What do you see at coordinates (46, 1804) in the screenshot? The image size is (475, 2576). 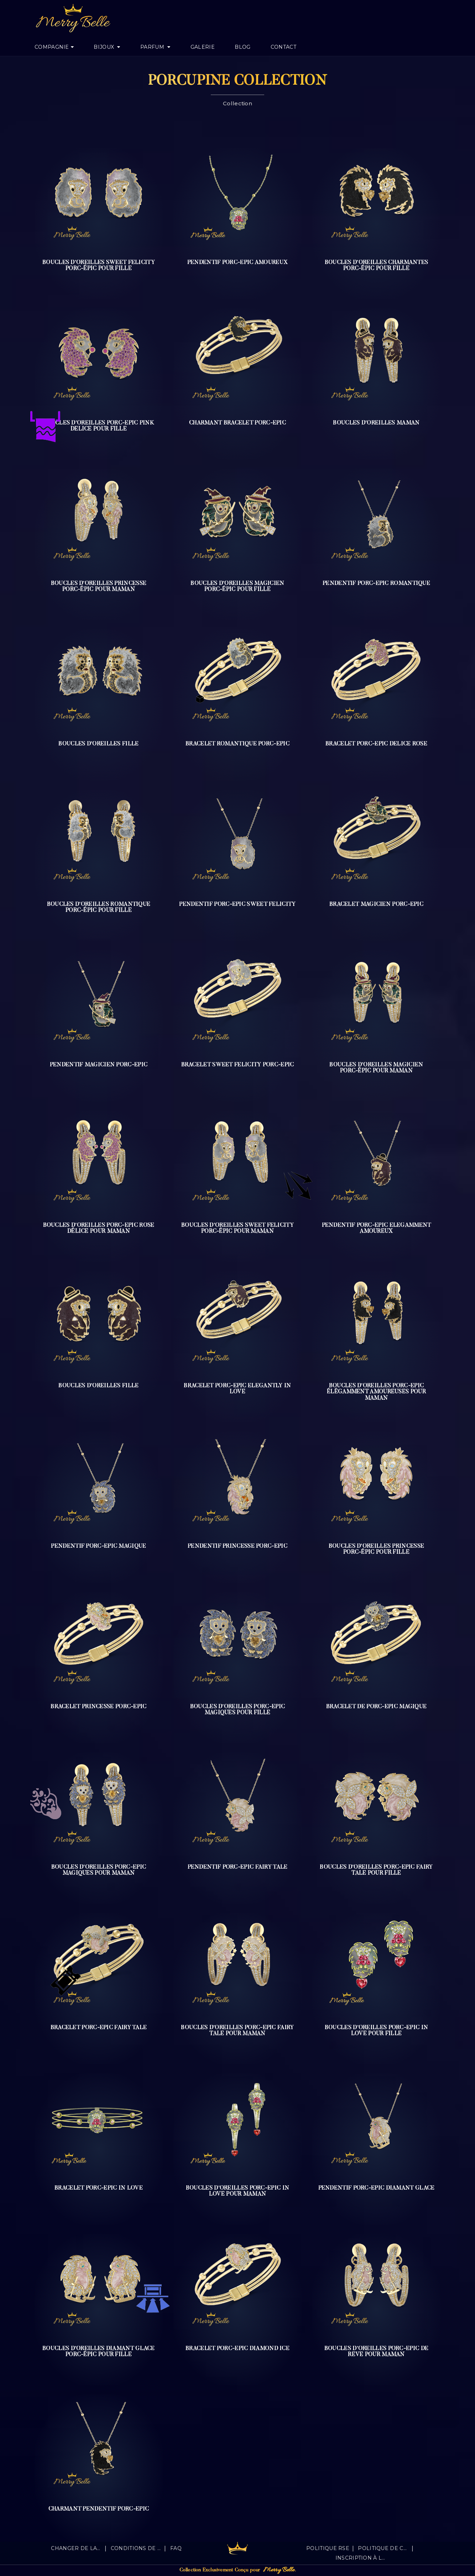 I see `cast a fireball spell or ability` at bounding box center [46, 1804].